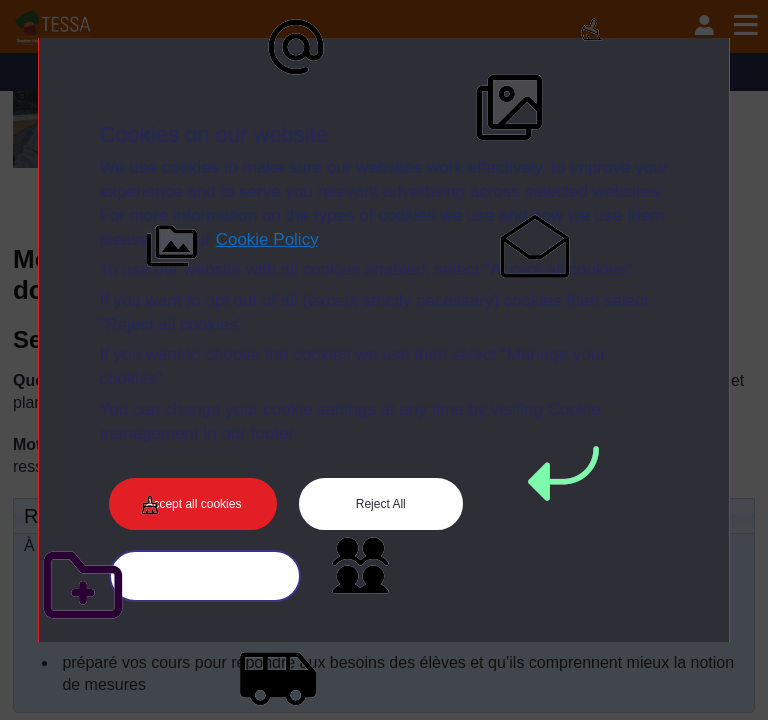 This screenshot has height=720, width=768. What do you see at coordinates (591, 30) in the screenshot?
I see `clear cache or temporary files` at bounding box center [591, 30].